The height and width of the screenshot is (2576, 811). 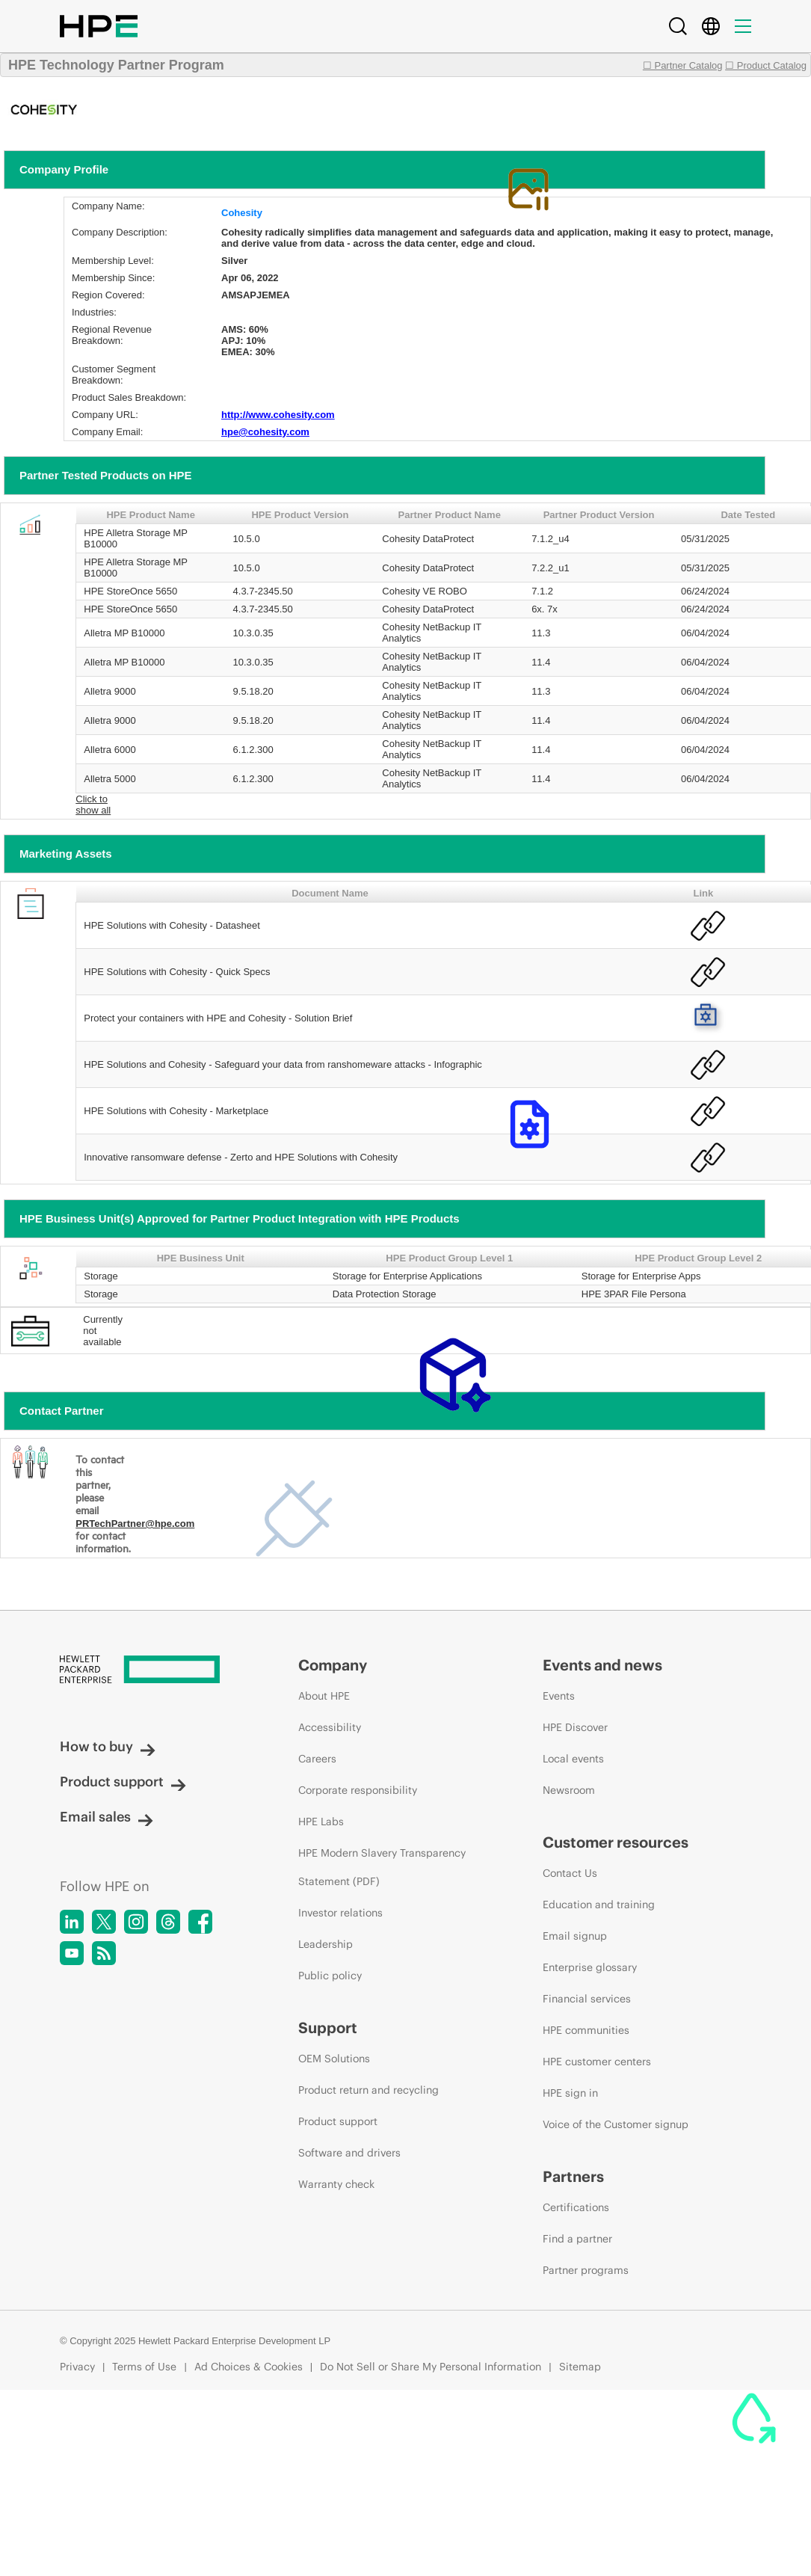 What do you see at coordinates (751, 2417) in the screenshot?
I see `share water usage or hydration data` at bounding box center [751, 2417].